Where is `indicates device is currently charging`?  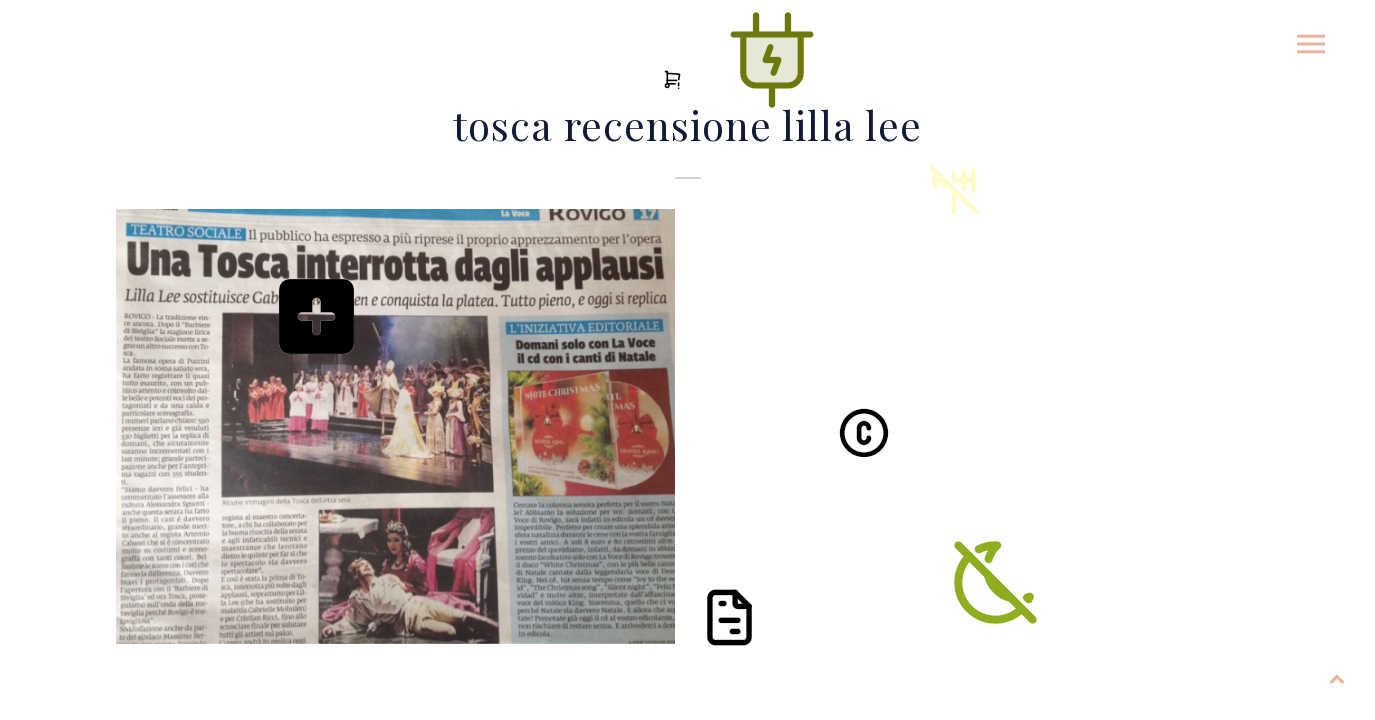
indicates device is currently charging is located at coordinates (772, 60).